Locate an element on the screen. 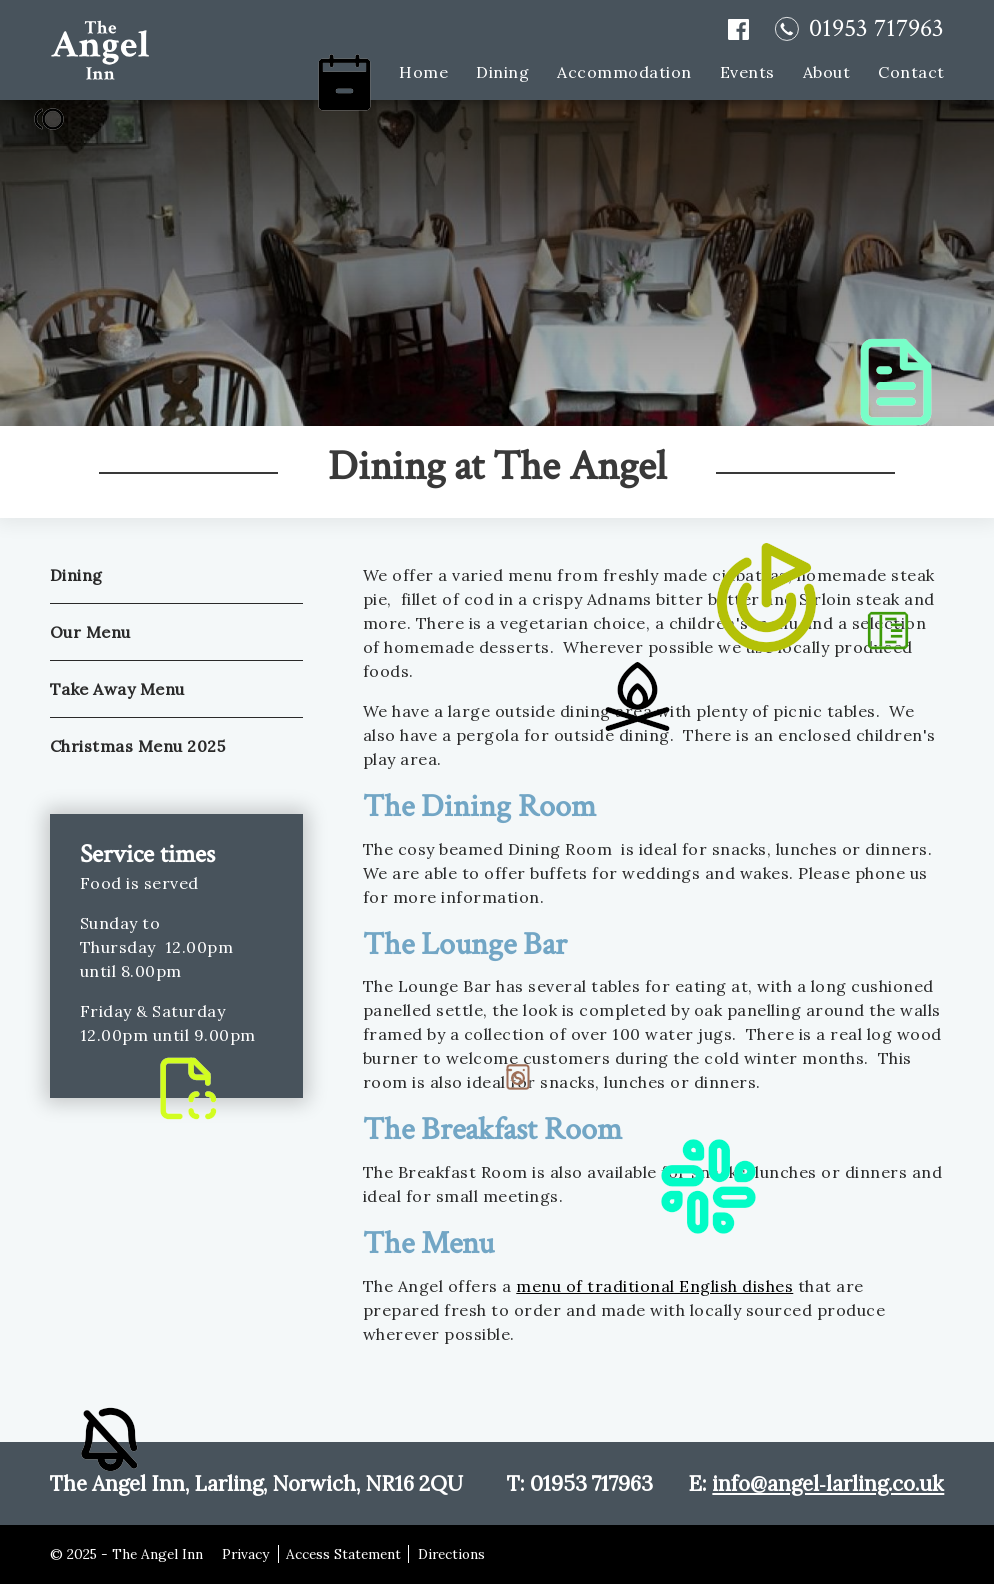 The image size is (994, 1584). view document contents is located at coordinates (896, 382).